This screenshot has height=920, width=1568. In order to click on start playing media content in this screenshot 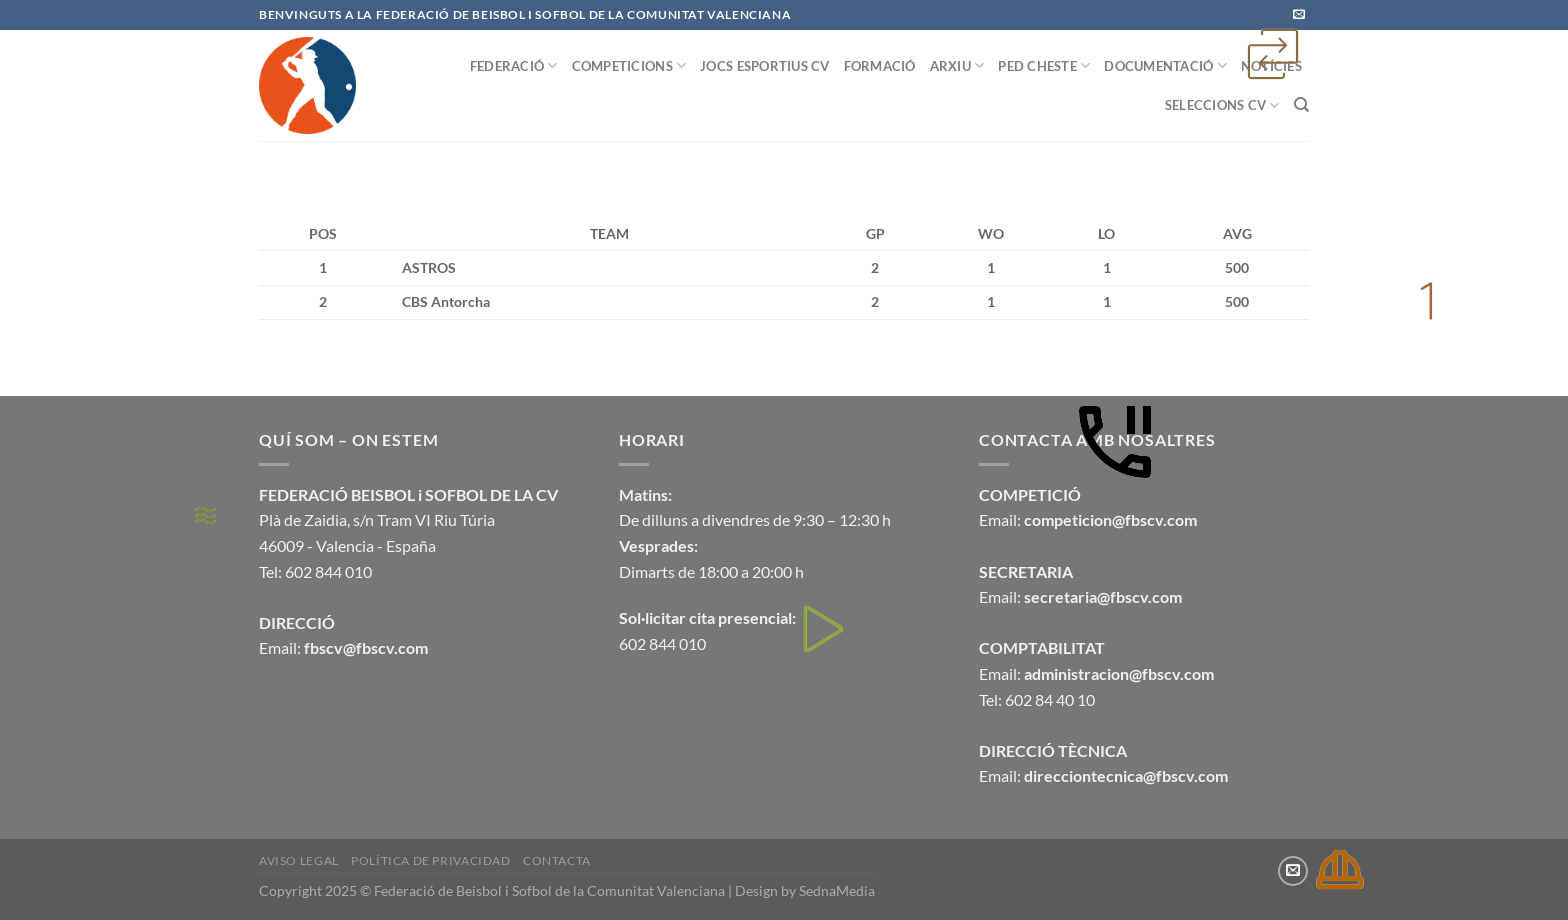, I will do `click(818, 629)`.